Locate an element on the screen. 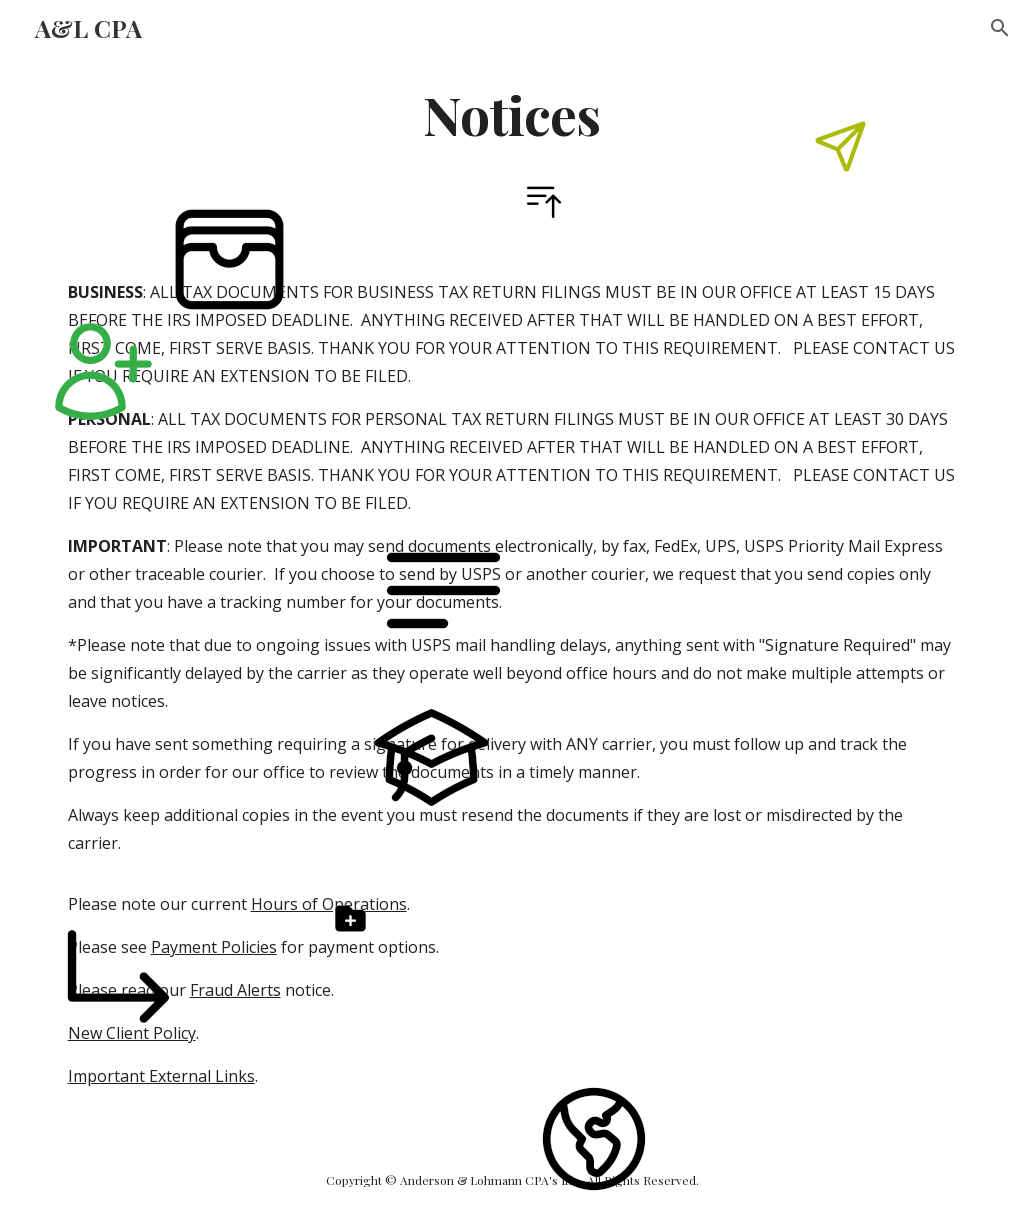 The width and height of the screenshot is (1024, 1219). access your wallet or payment methods is located at coordinates (229, 259).